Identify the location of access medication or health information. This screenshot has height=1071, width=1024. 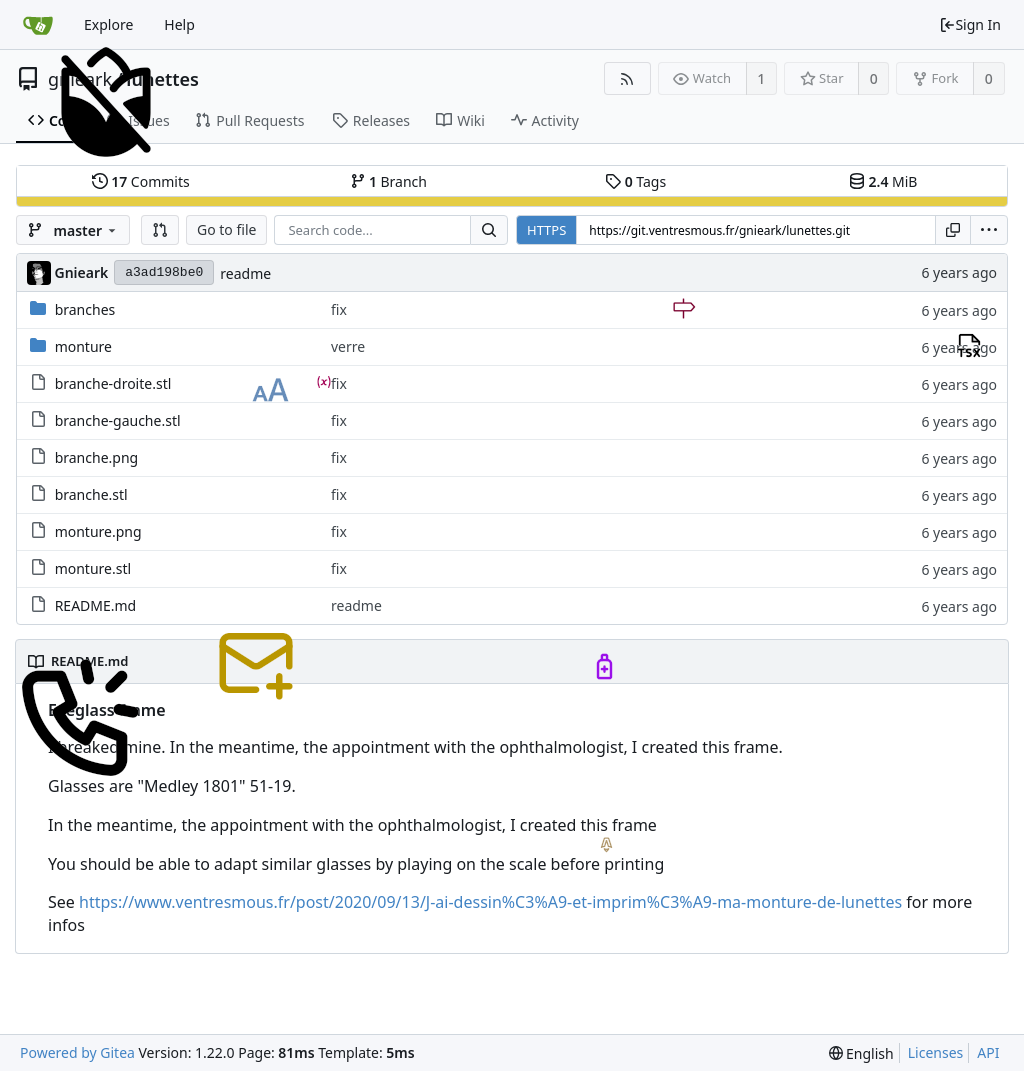
(604, 666).